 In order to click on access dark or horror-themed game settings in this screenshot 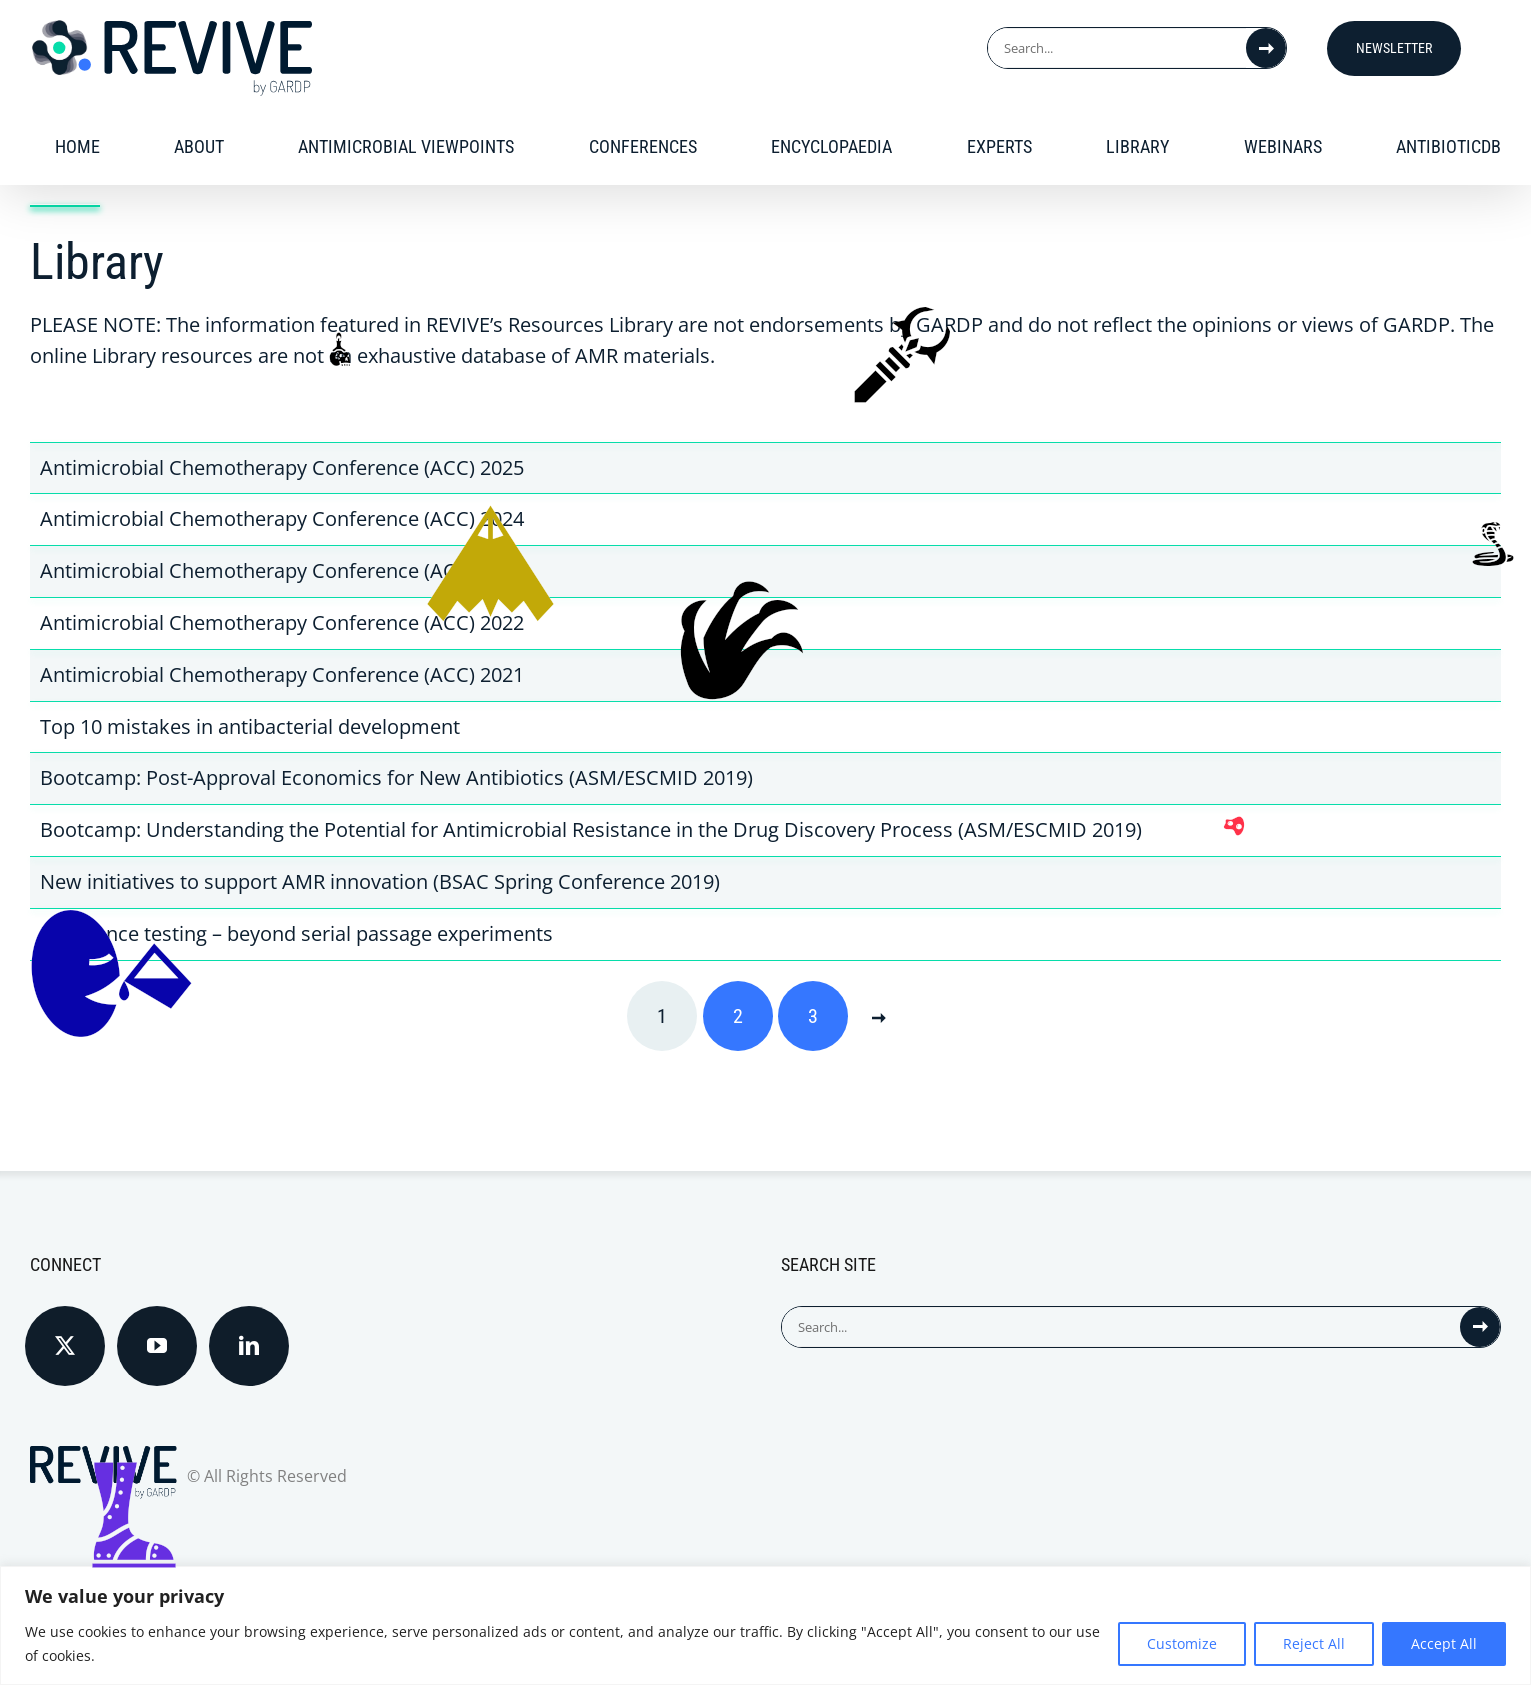, I will do `click(339, 349)`.